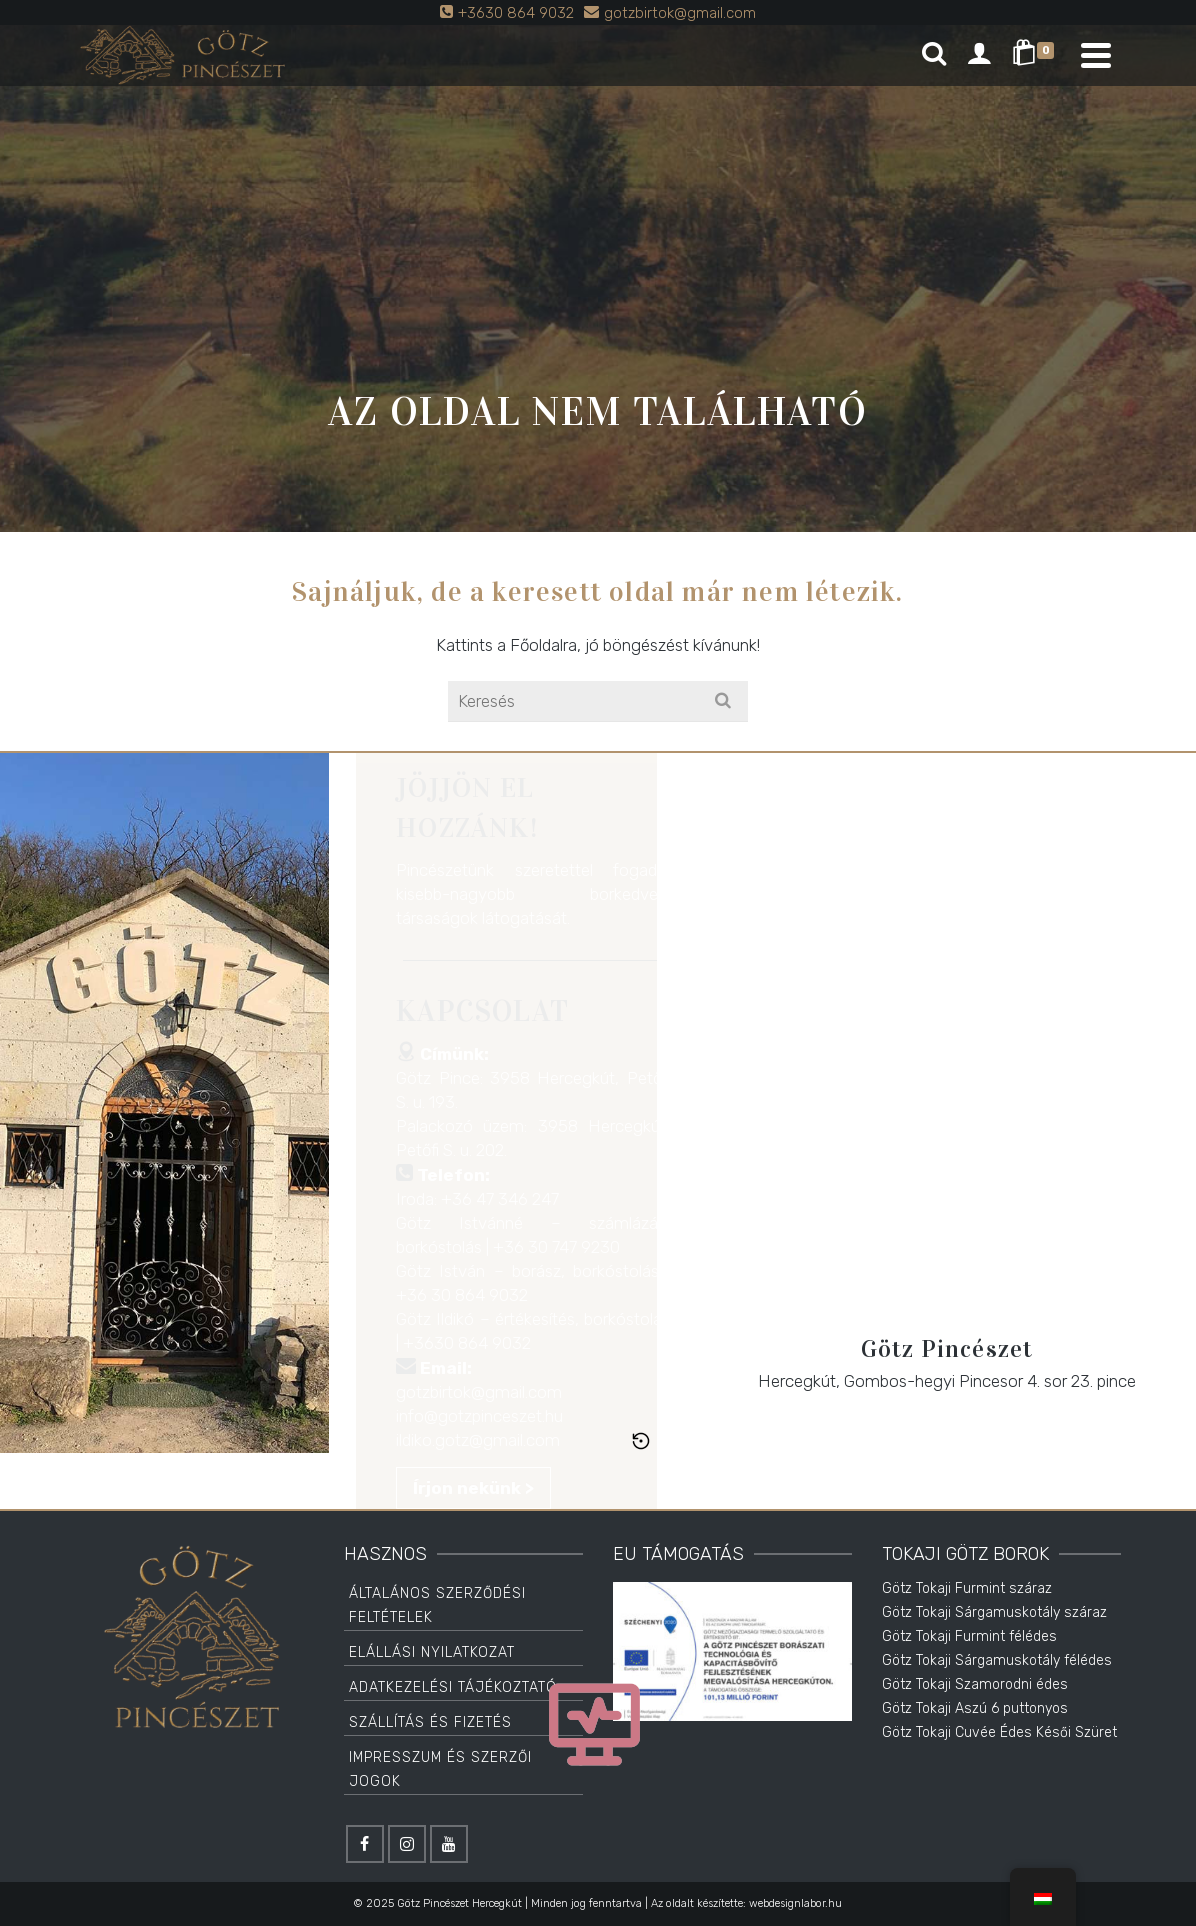 This screenshot has height=1926, width=1196. What do you see at coordinates (594, 1724) in the screenshot?
I see `view heart rate or vital sign data` at bounding box center [594, 1724].